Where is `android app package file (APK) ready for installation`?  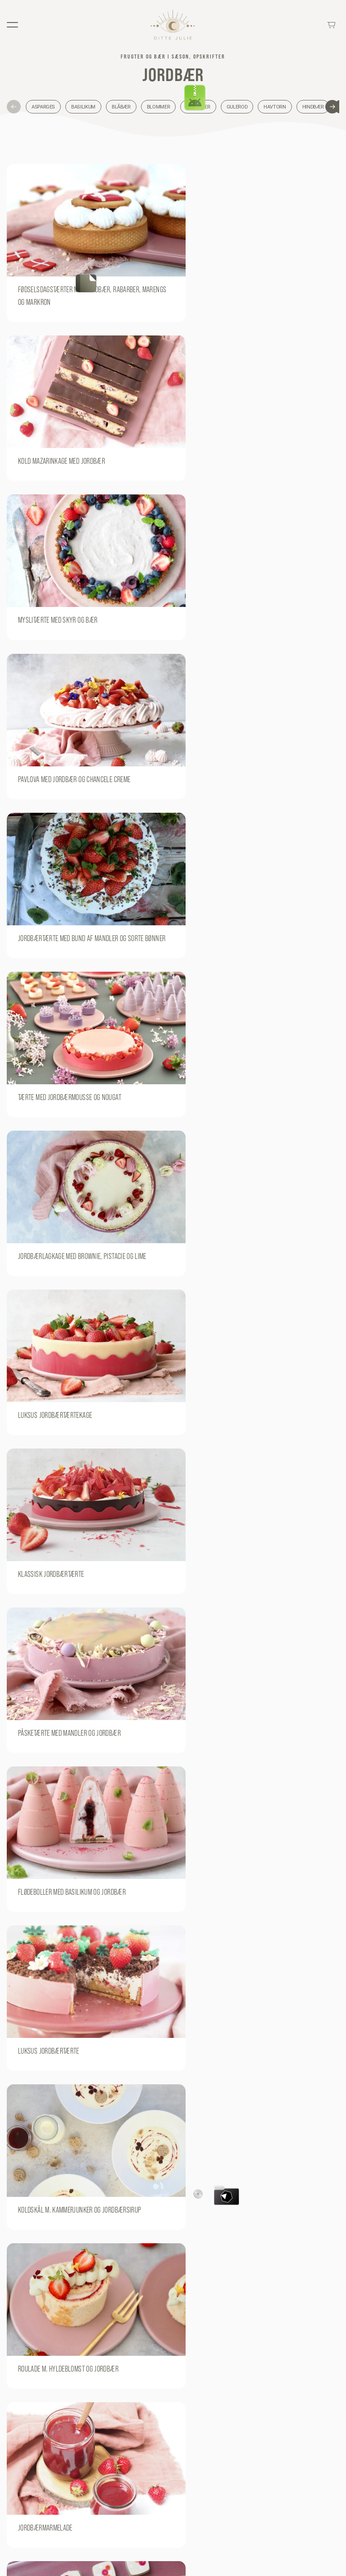 android app package file (APK) ready for installation is located at coordinates (195, 97).